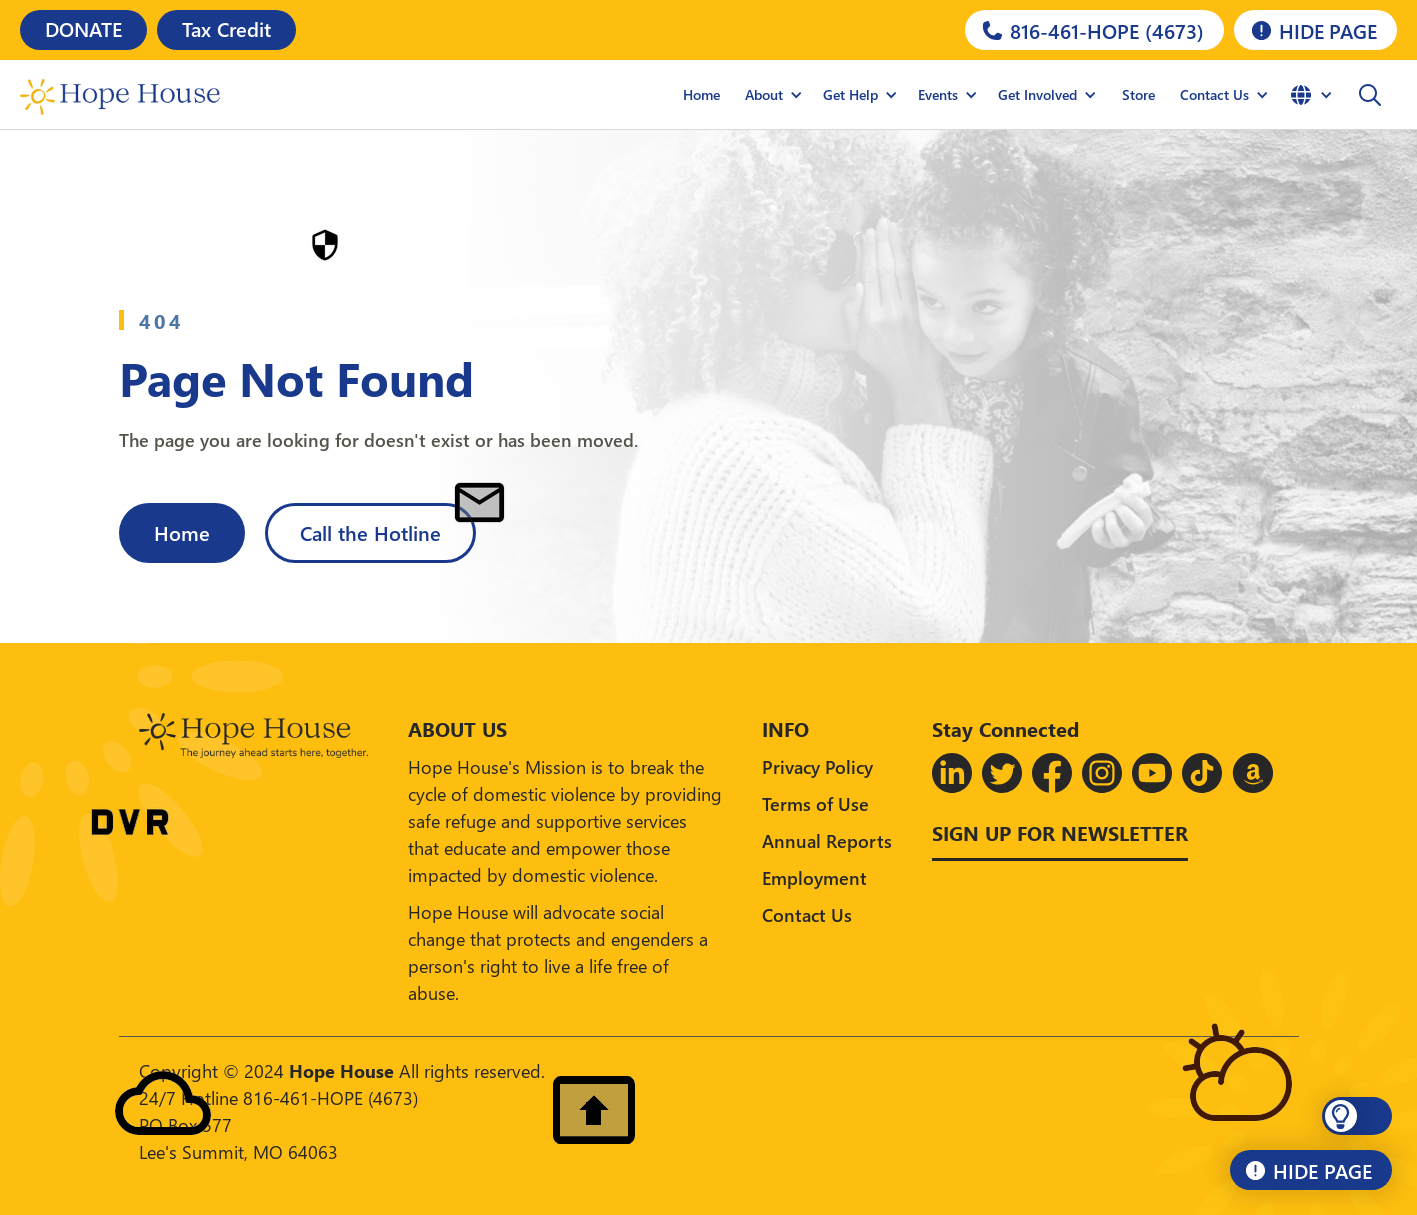  Describe the element at coordinates (1237, 1074) in the screenshot. I see `indicates partly cloudy weather conditions` at that location.